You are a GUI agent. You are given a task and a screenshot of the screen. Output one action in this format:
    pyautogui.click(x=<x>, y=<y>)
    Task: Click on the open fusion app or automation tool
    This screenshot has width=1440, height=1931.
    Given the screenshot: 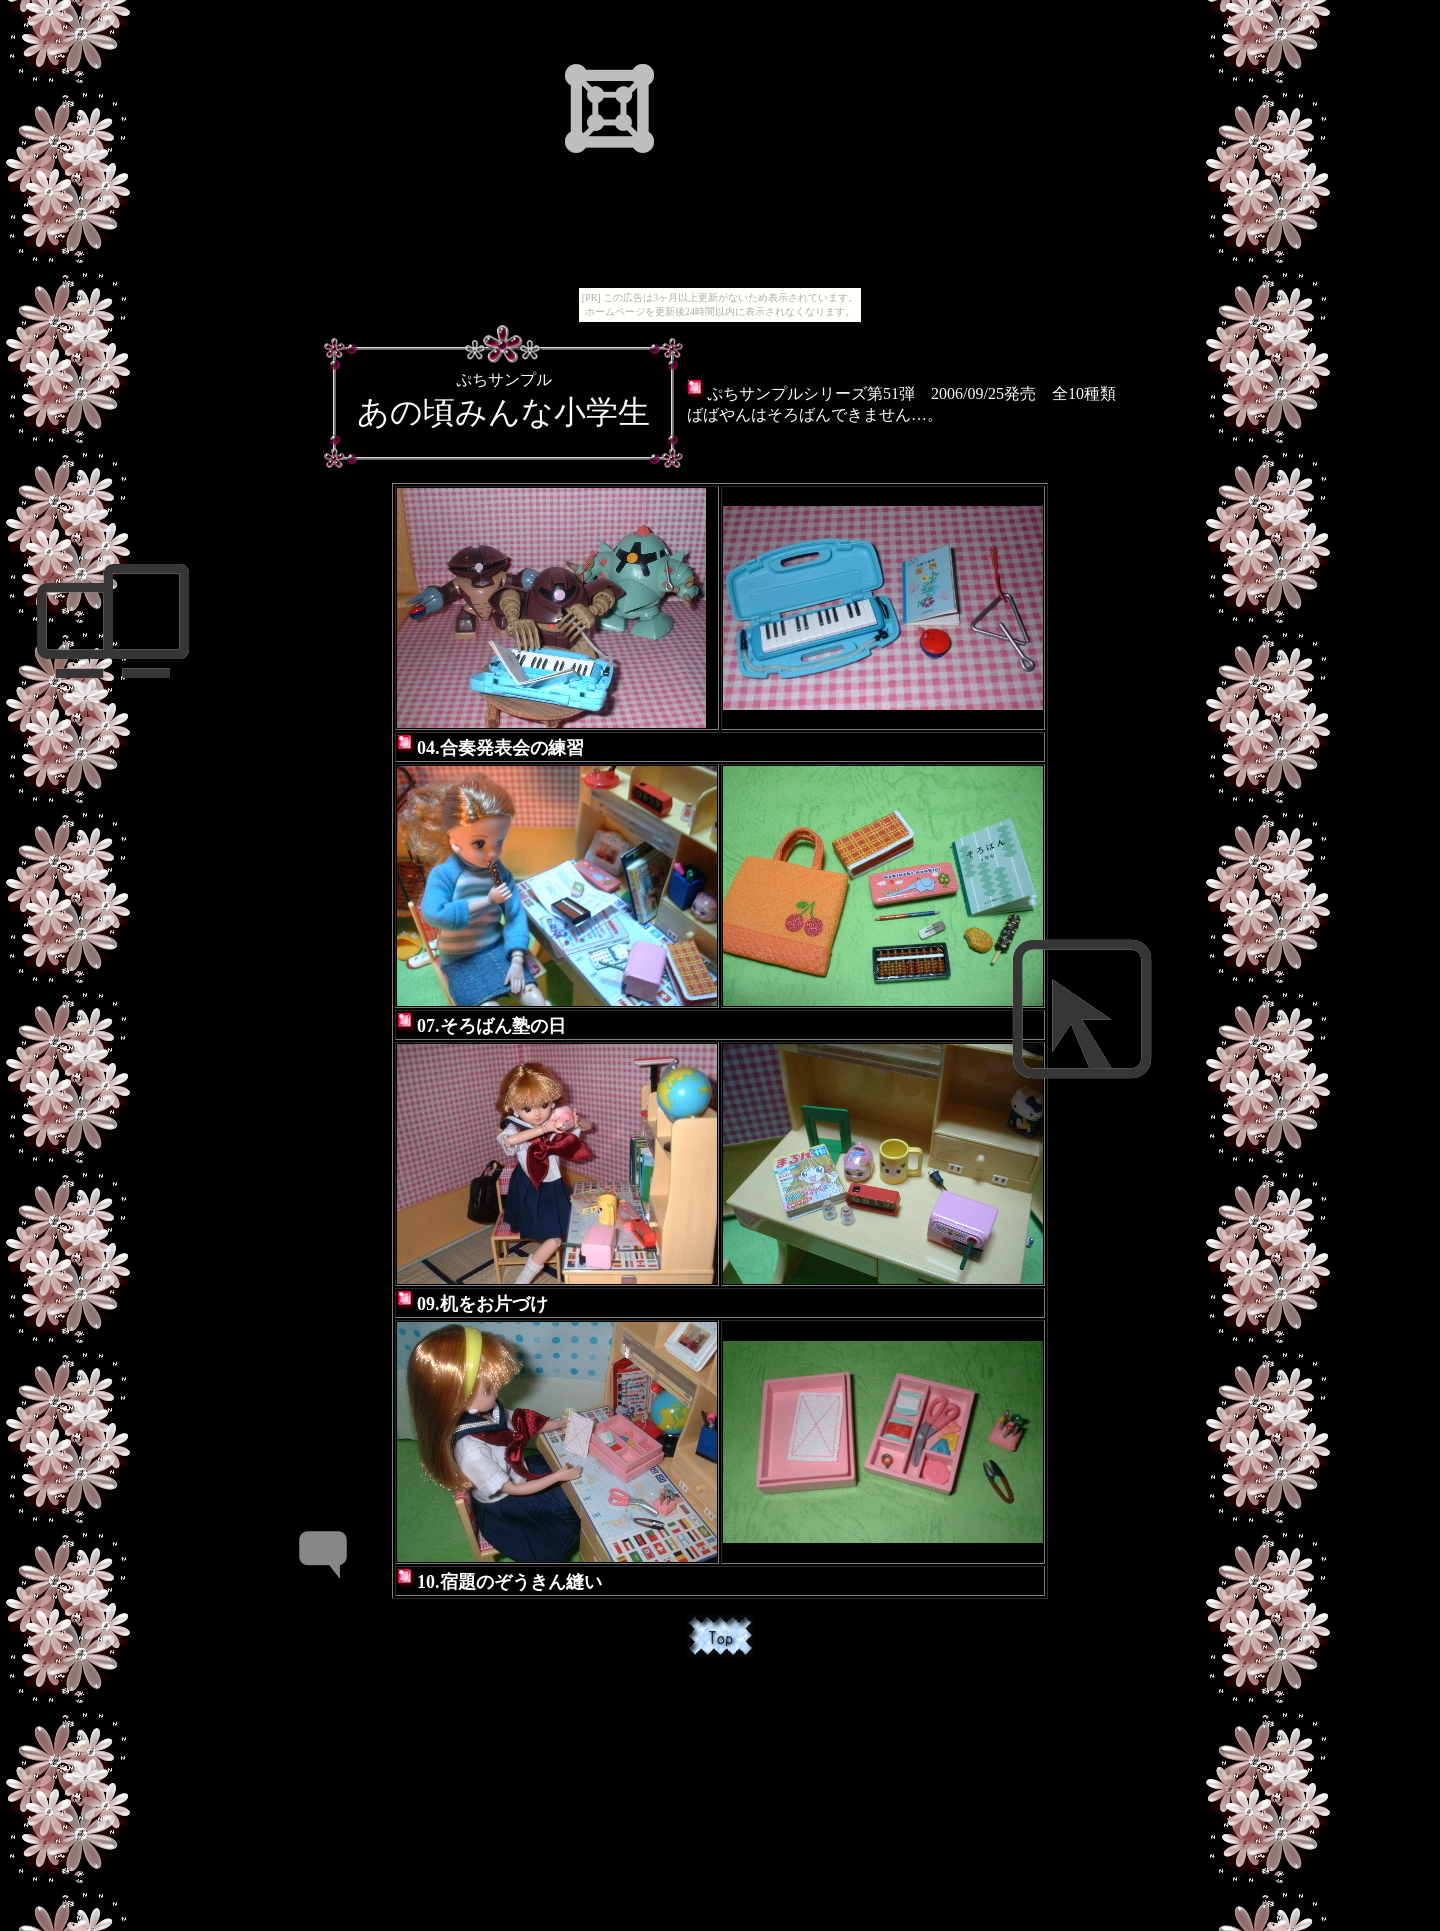 What is the action you would take?
    pyautogui.click(x=1082, y=1009)
    